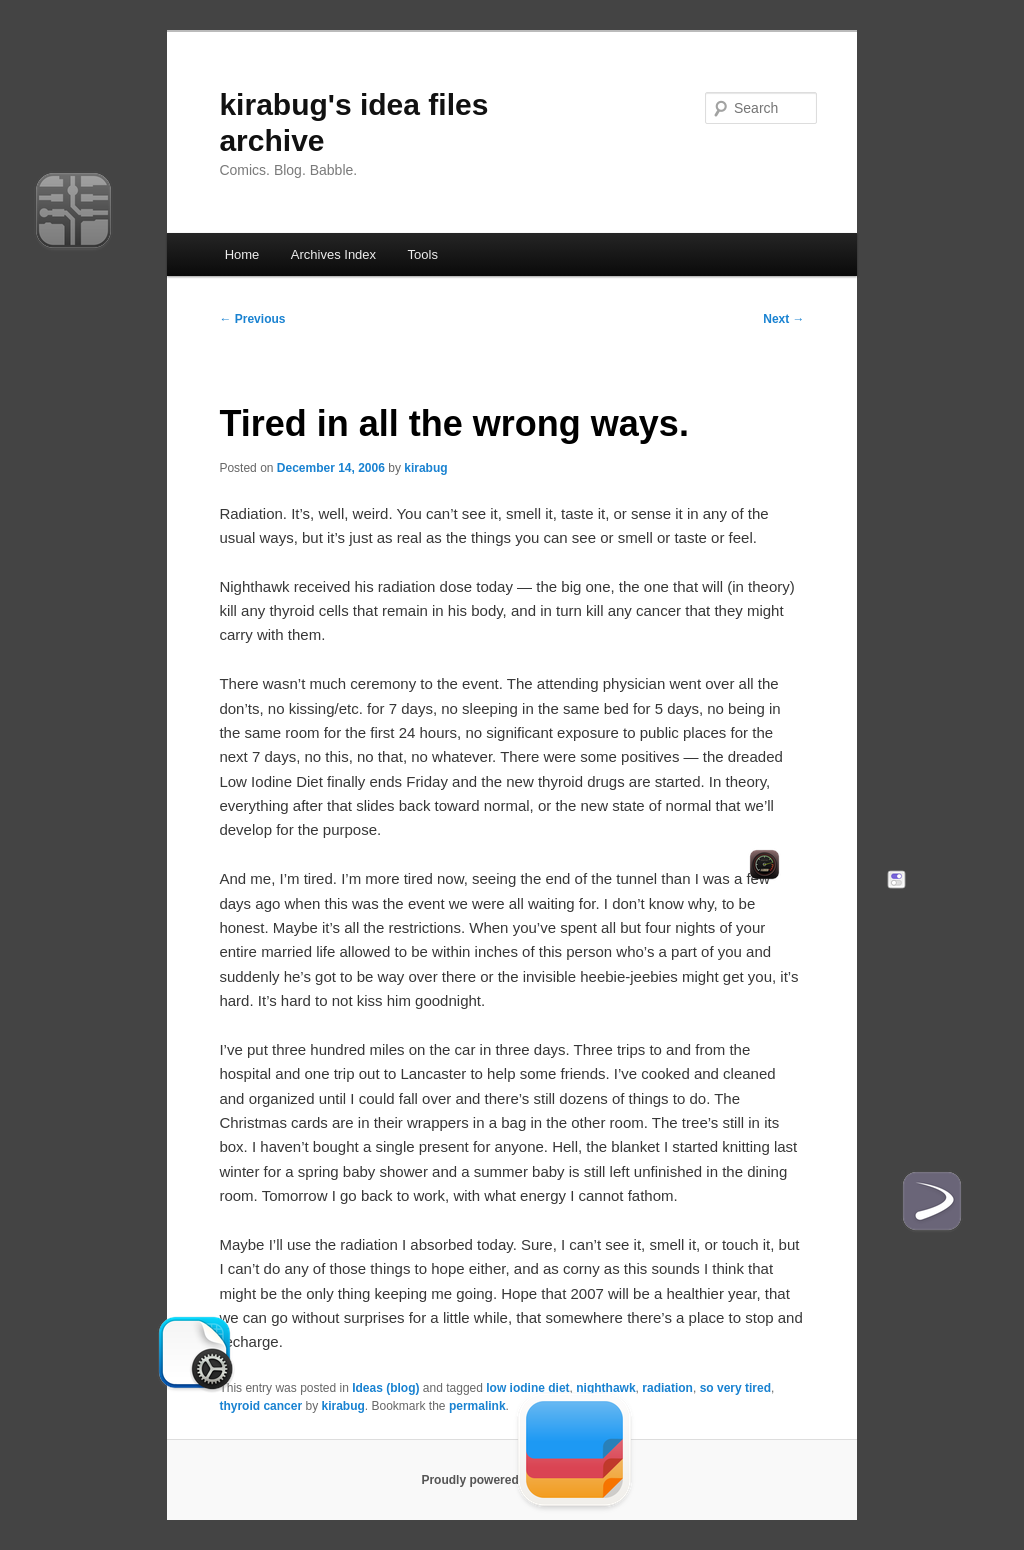 Image resolution: width=1024 pixels, height=1550 pixels. I want to click on open gerbview application for viewing gerber files, so click(73, 210).